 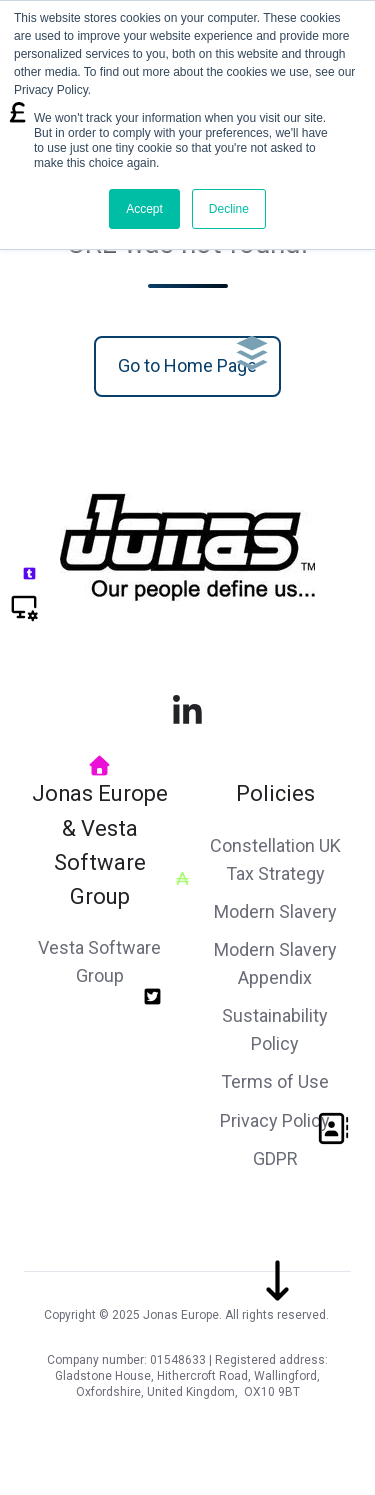 What do you see at coordinates (152, 996) in the screenshot?
I see `share to Twitter` at bounding box center [152, 996].